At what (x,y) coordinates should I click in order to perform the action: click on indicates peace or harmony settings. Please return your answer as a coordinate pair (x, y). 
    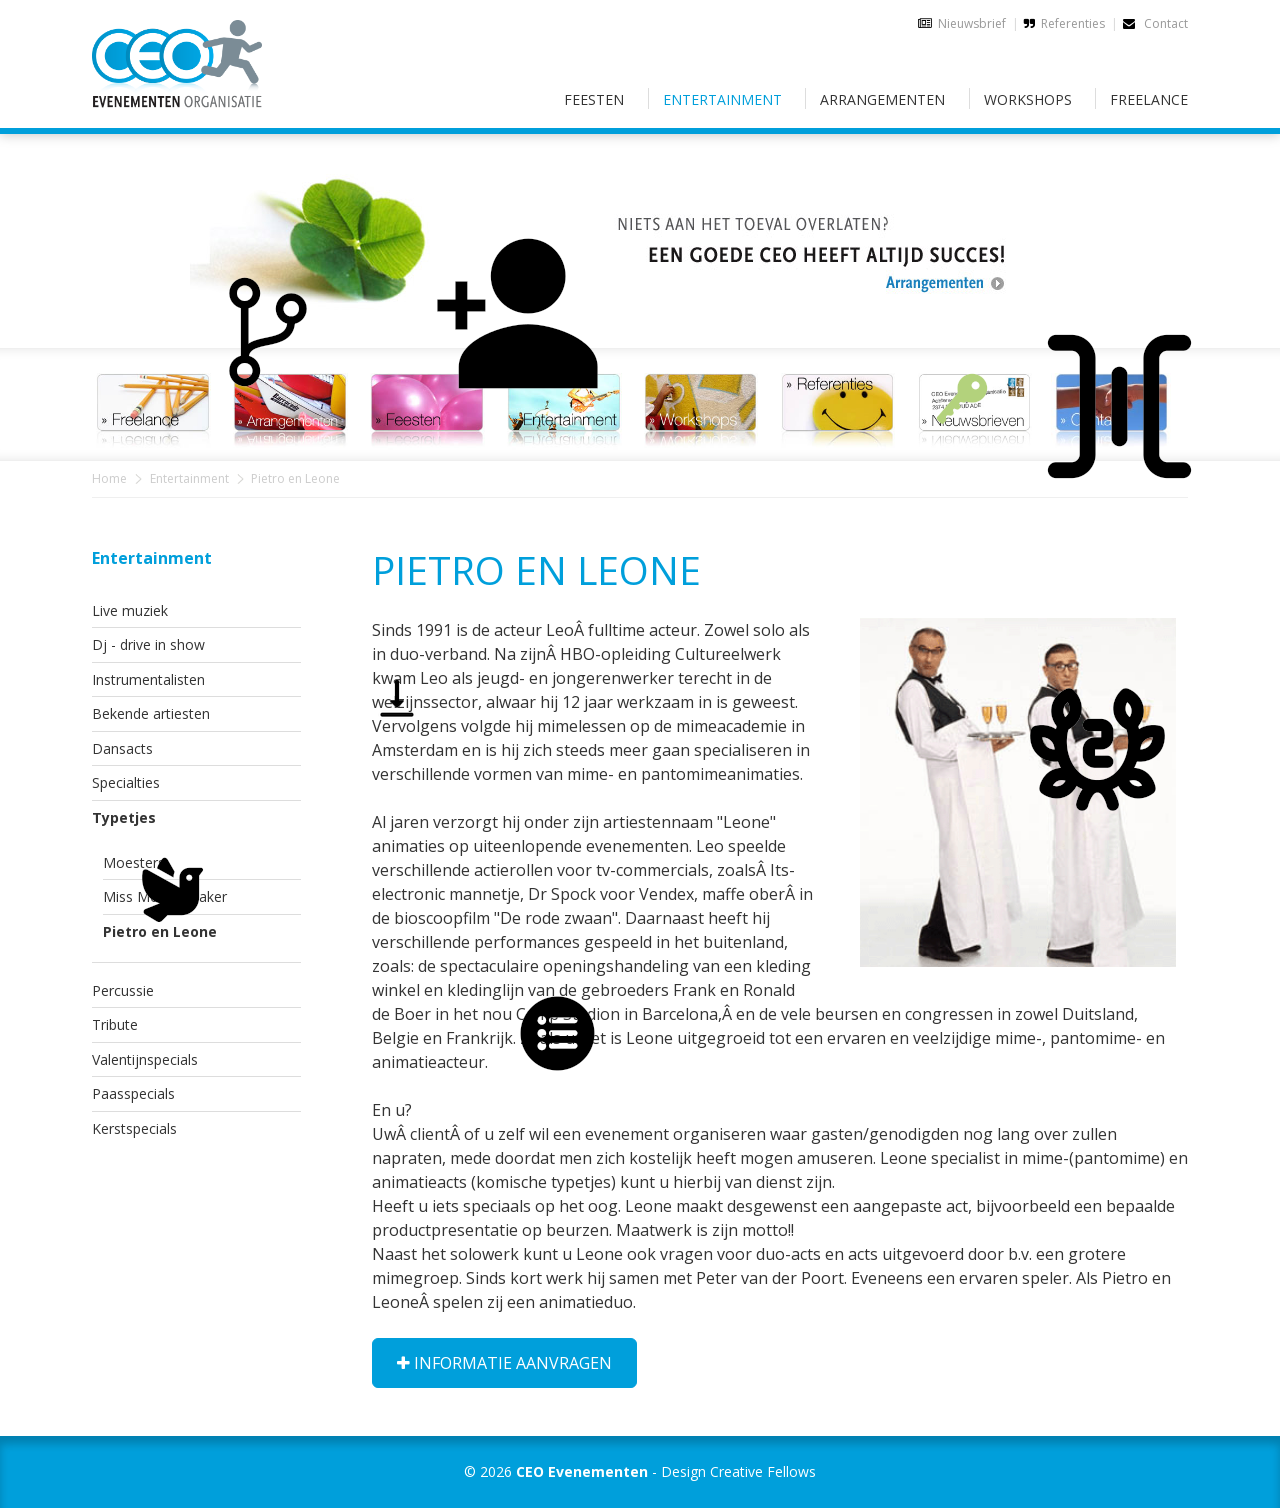
    Looking at the image, I should click on (171, 891).